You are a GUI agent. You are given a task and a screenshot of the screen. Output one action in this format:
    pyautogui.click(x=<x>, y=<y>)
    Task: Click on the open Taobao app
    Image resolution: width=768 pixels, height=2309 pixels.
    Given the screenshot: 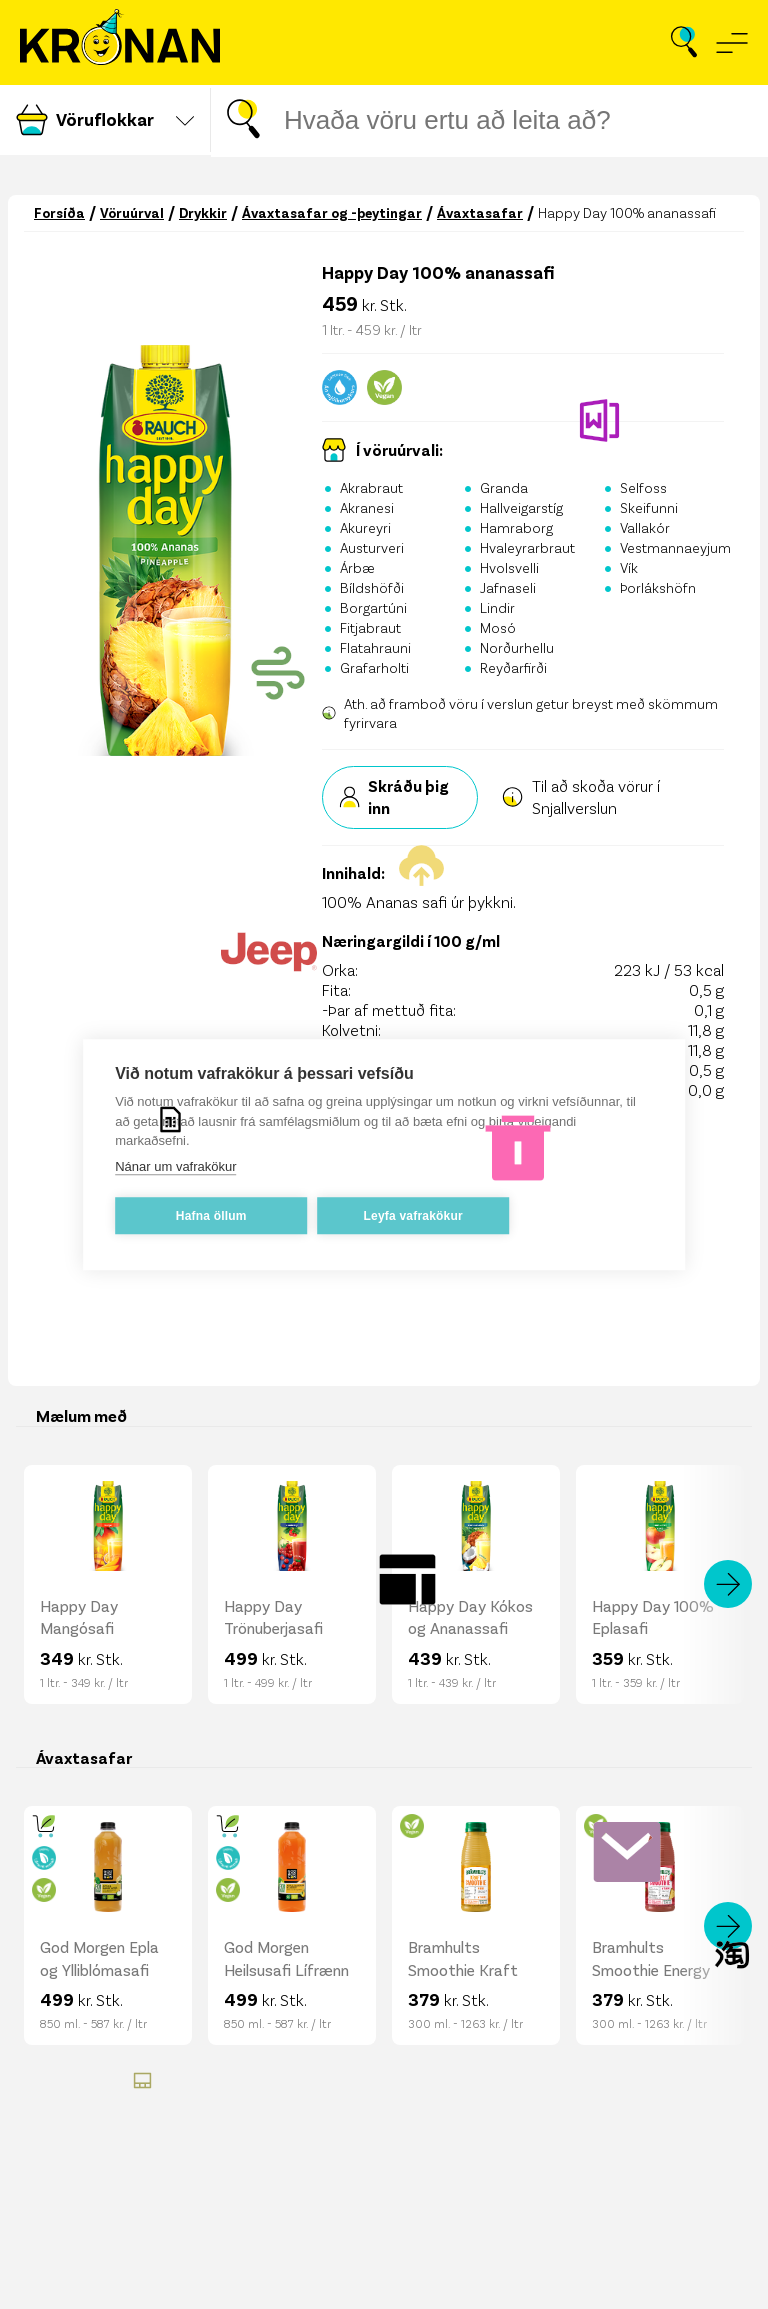 What is the action you would take?
    pyautogui.click(x=731, y=1954)
    